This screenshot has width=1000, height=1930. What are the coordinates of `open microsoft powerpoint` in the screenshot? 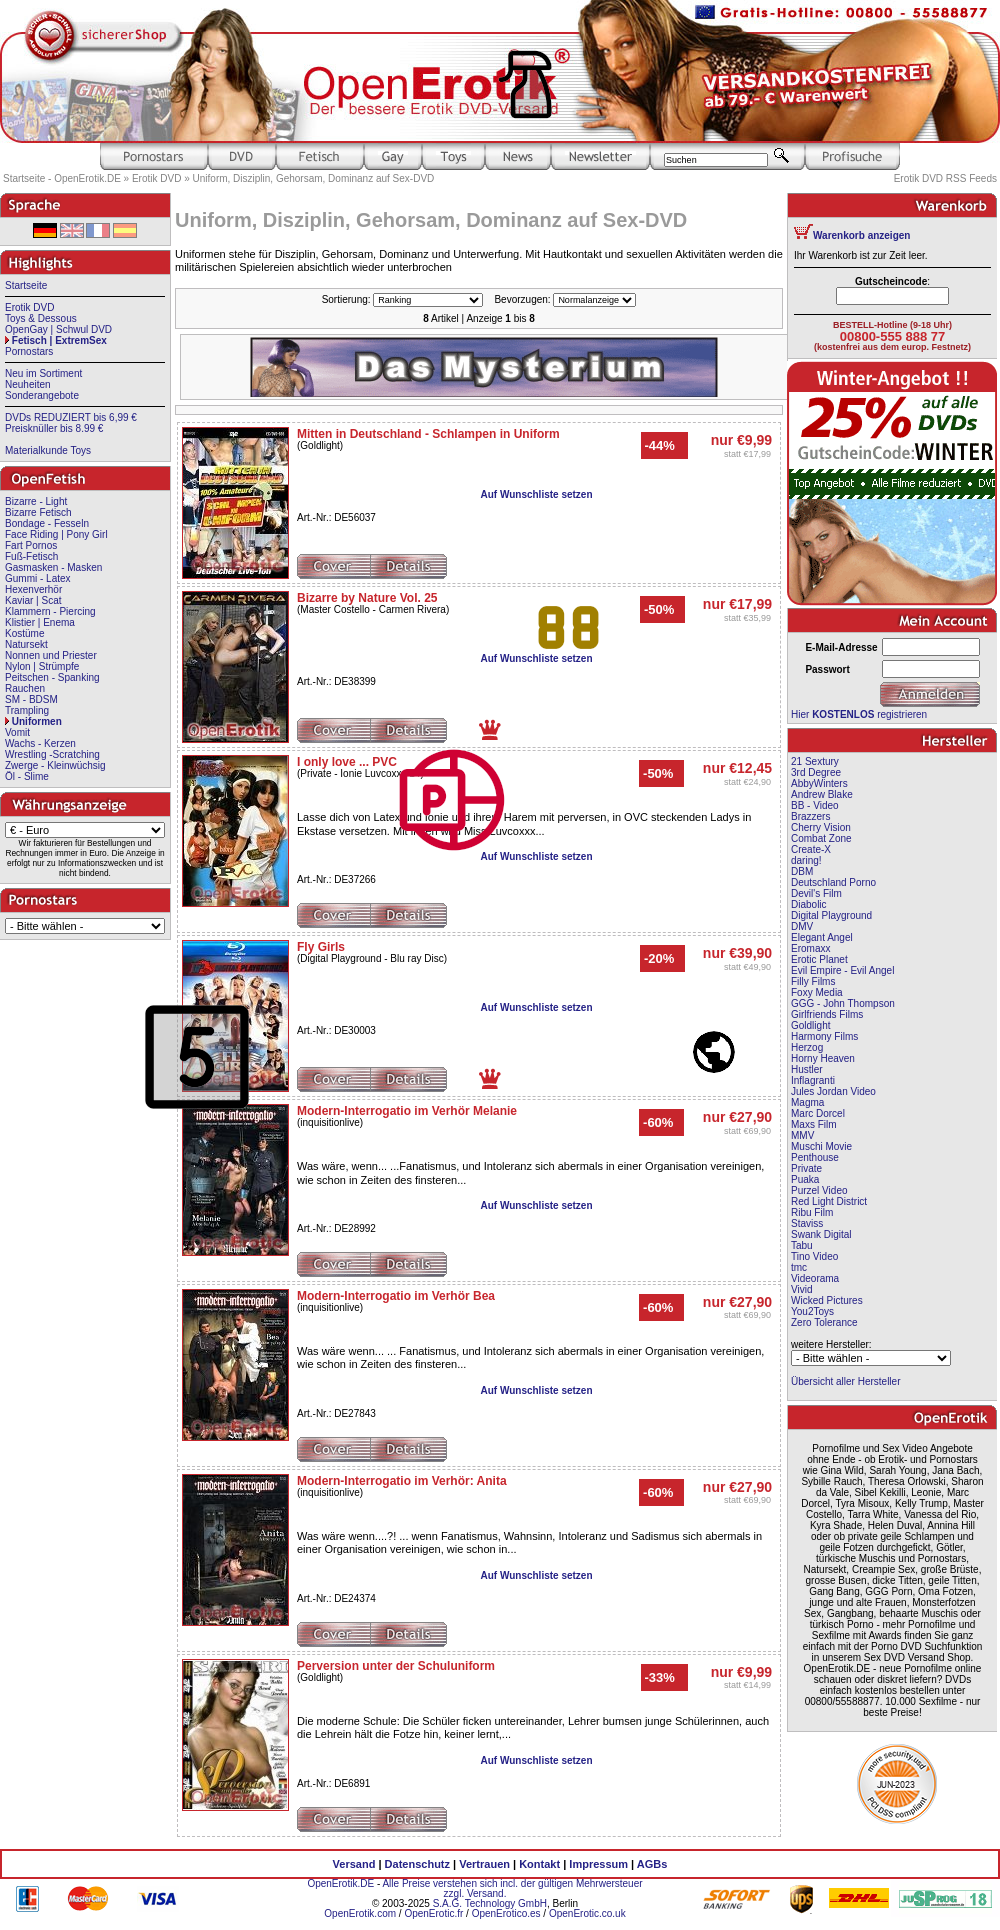 It's located at (450, 800).